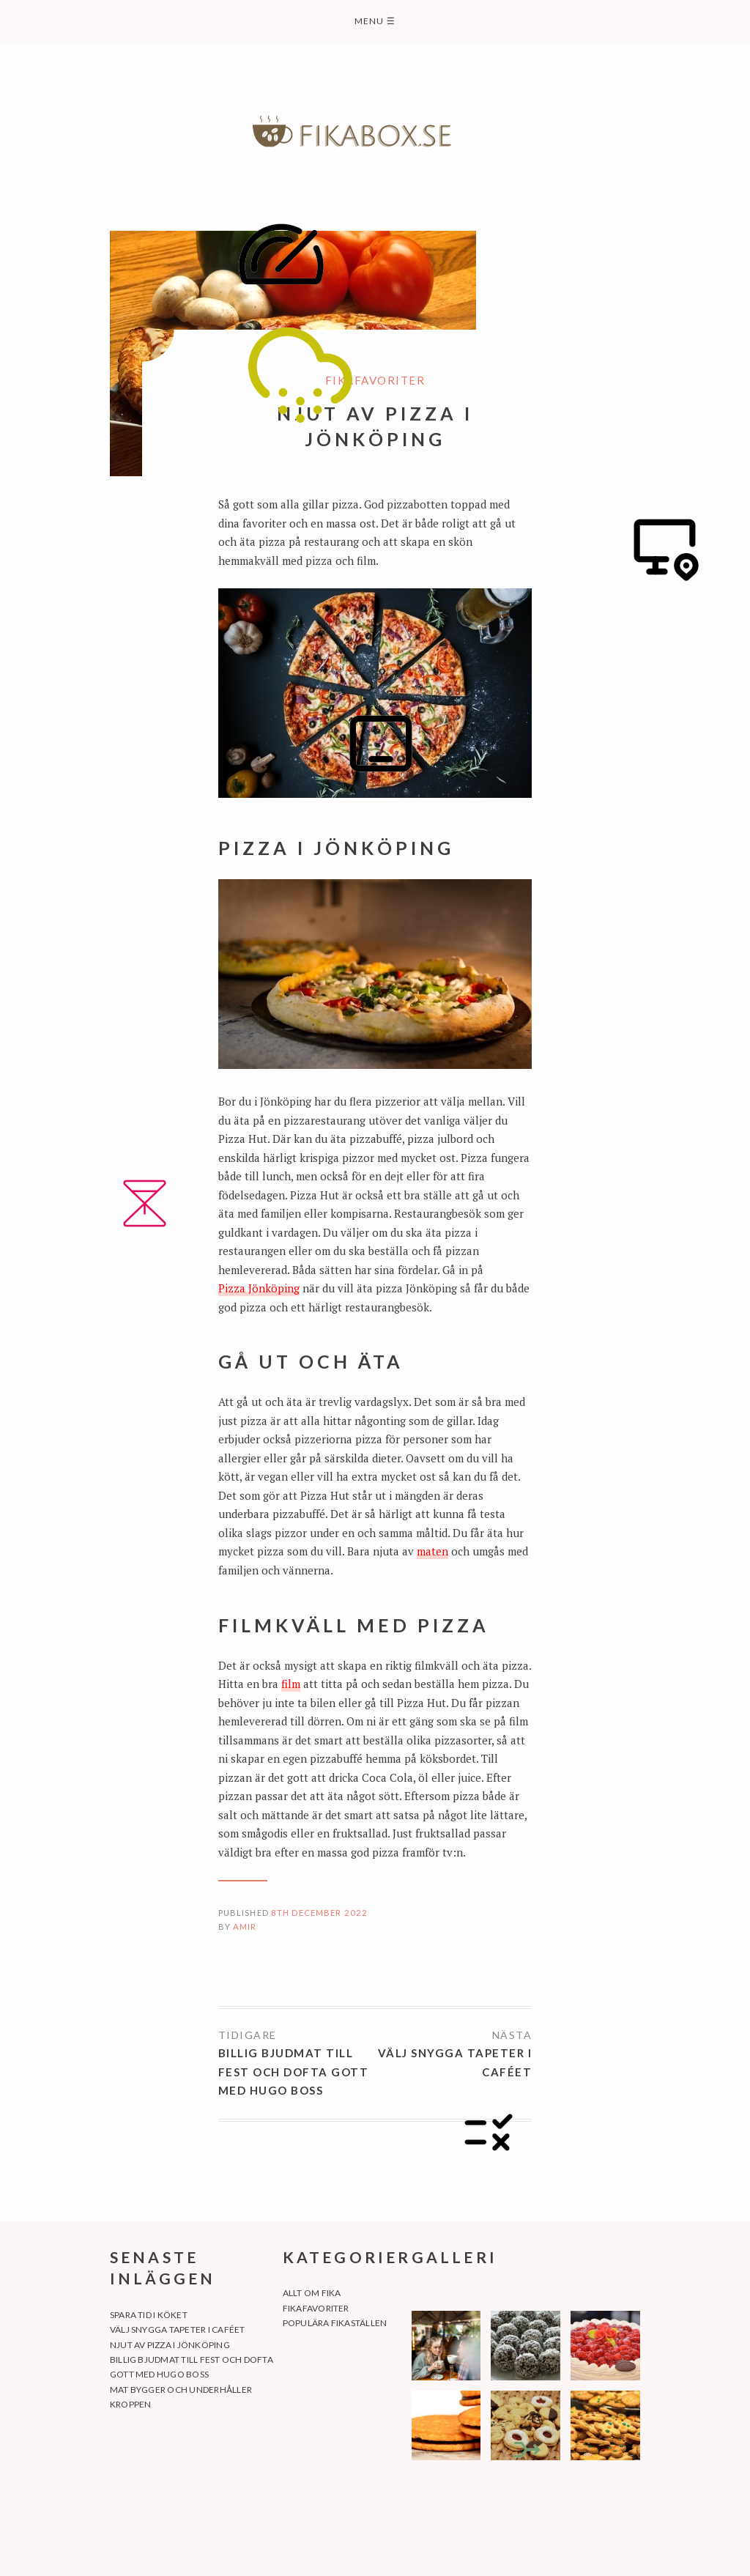 The width and height of the screenshot is (750, 2576). Describe the element at coordinates (144, 1203) in the screenshot. I see `indicates loading or processing in progress` at that location.